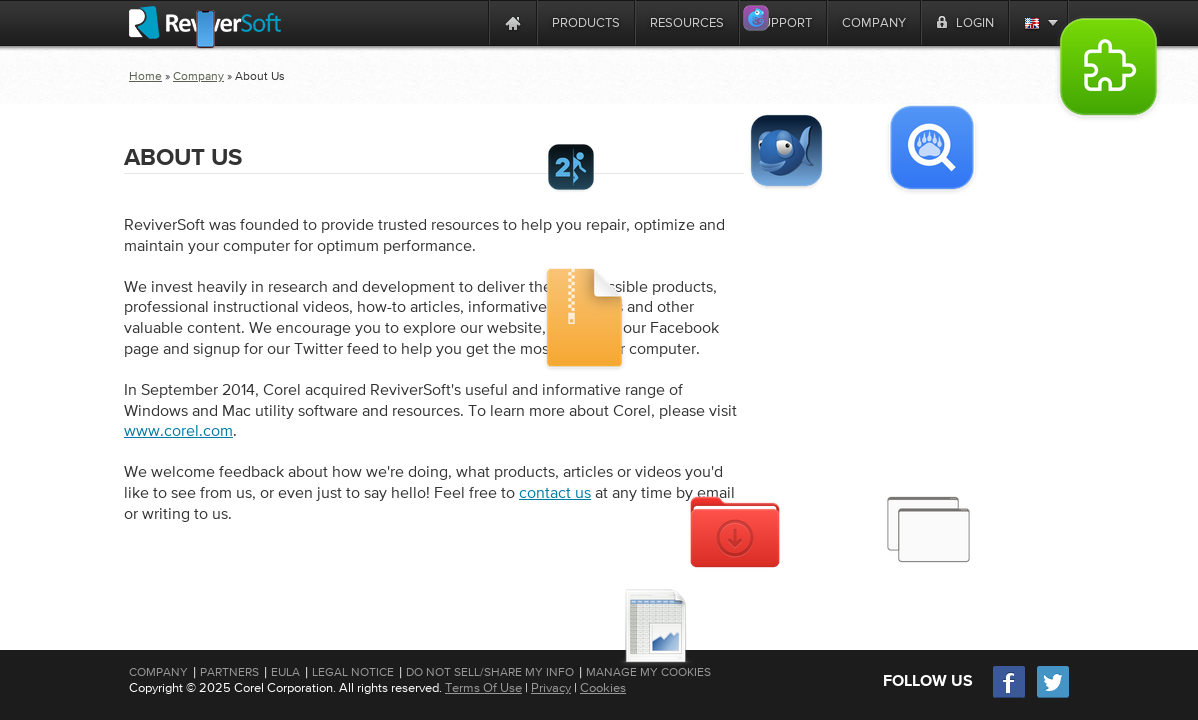  What do you see at coordinates (928, 529) in the screenshot?
I see `arrange windows in cascade view` at bounding box center [928, 529].